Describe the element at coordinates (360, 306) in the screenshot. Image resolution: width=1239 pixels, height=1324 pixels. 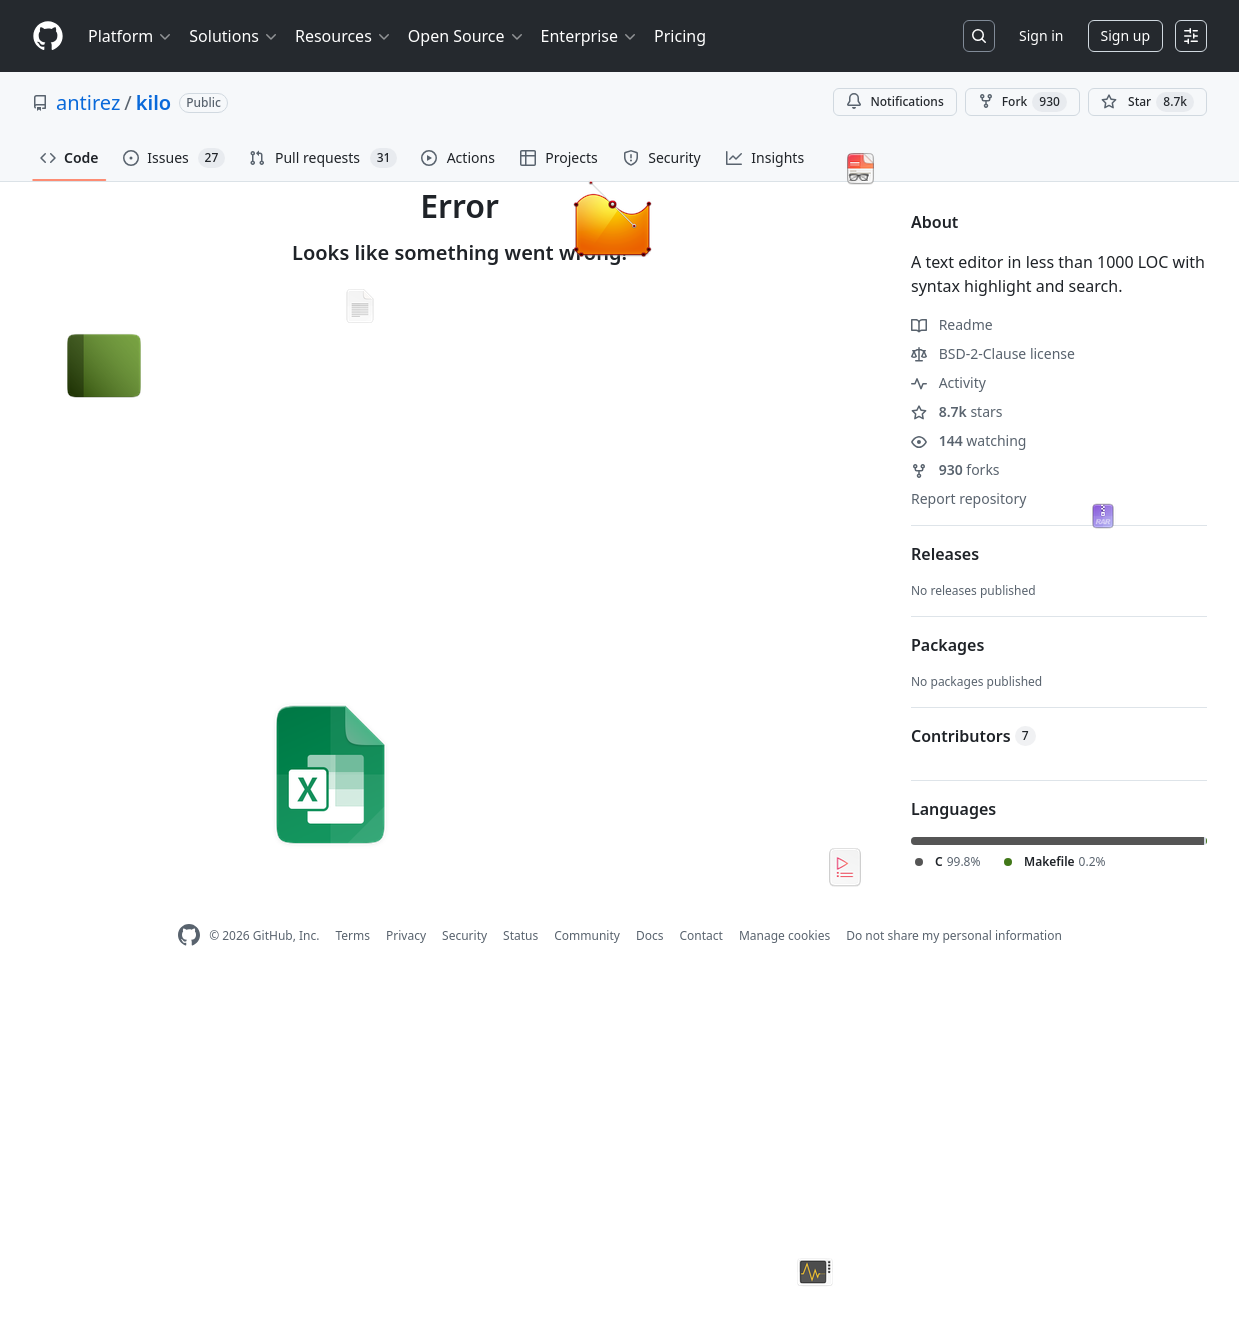
I see `open a plain text file` at that location.